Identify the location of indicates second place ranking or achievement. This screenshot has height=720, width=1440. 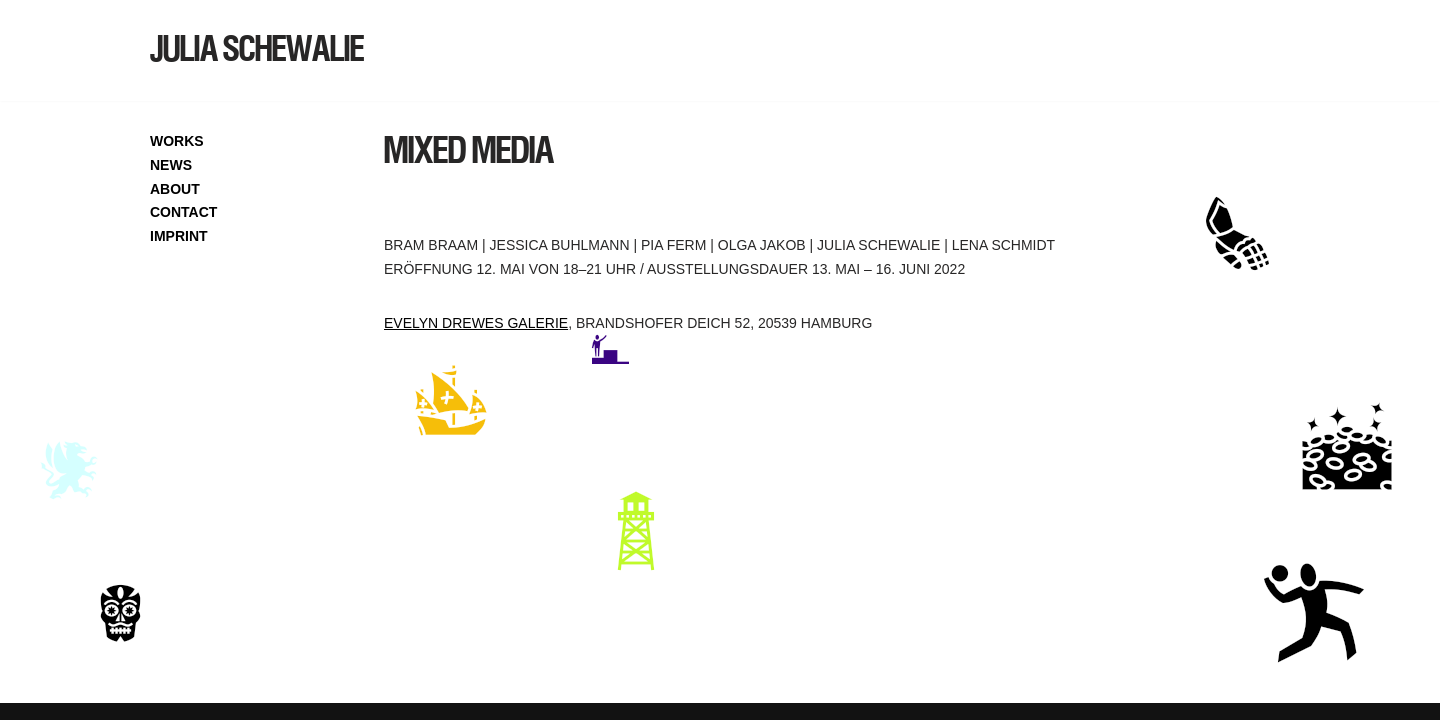
(610, 345).